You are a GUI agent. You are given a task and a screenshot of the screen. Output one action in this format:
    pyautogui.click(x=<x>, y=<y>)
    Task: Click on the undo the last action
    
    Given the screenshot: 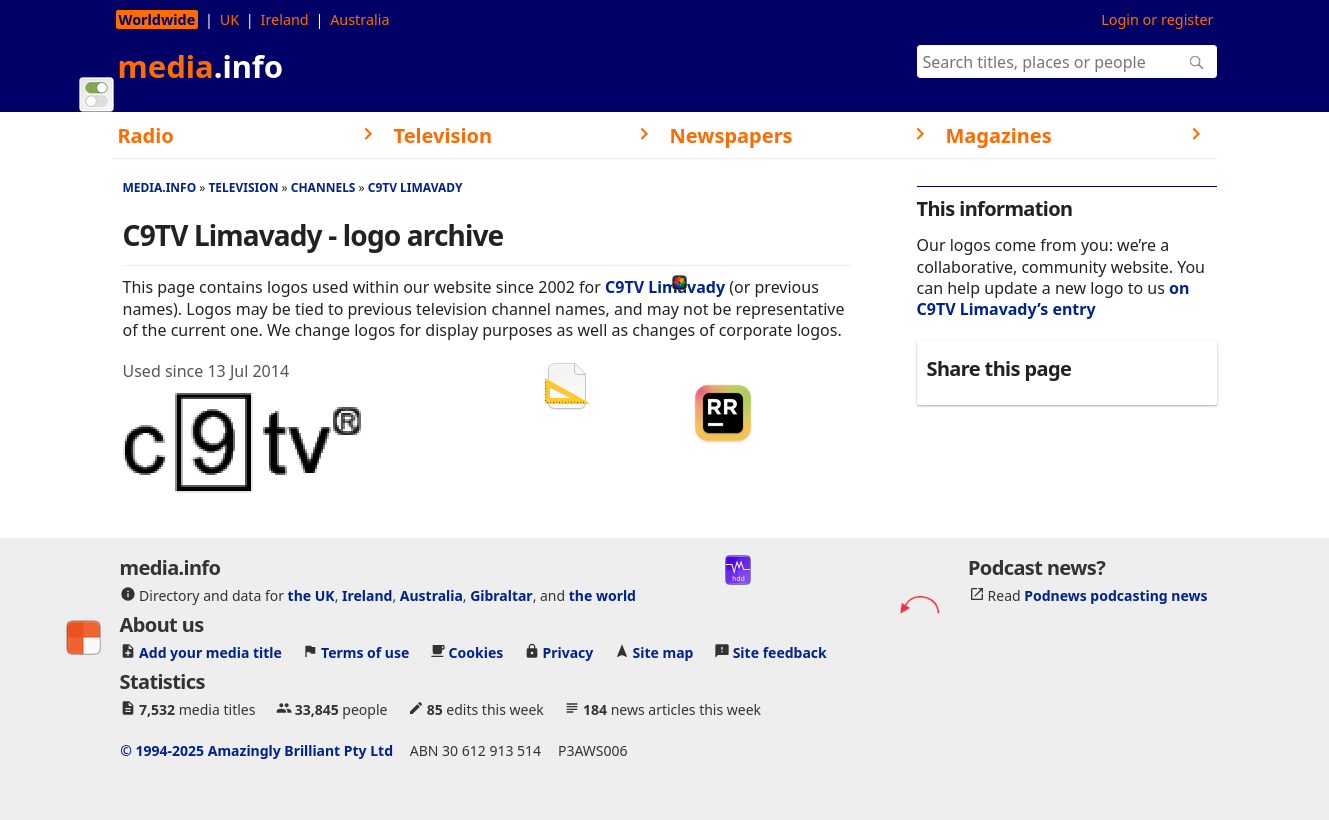 What is the action you would take?
    pyautogui.click(x=919, y=604)
    